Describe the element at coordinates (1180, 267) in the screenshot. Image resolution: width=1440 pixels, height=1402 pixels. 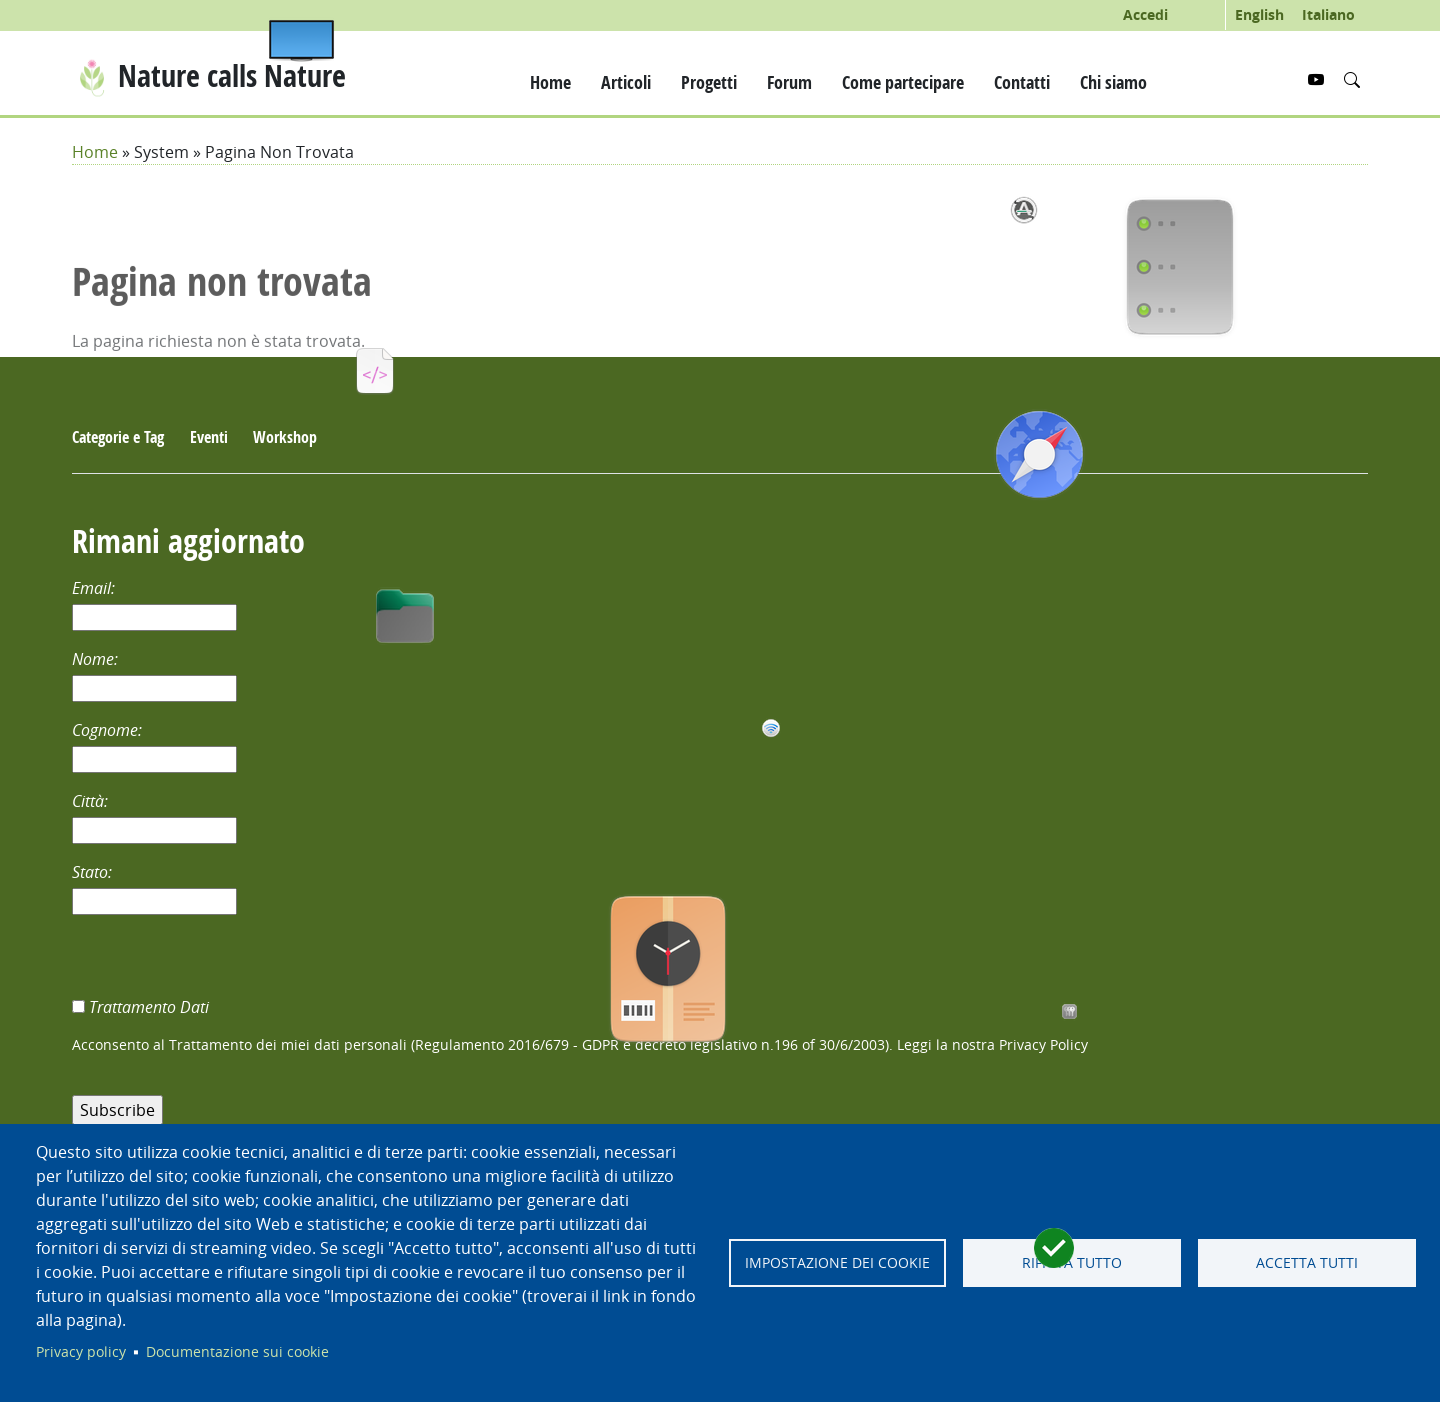
I see `access network server settings` at that location.